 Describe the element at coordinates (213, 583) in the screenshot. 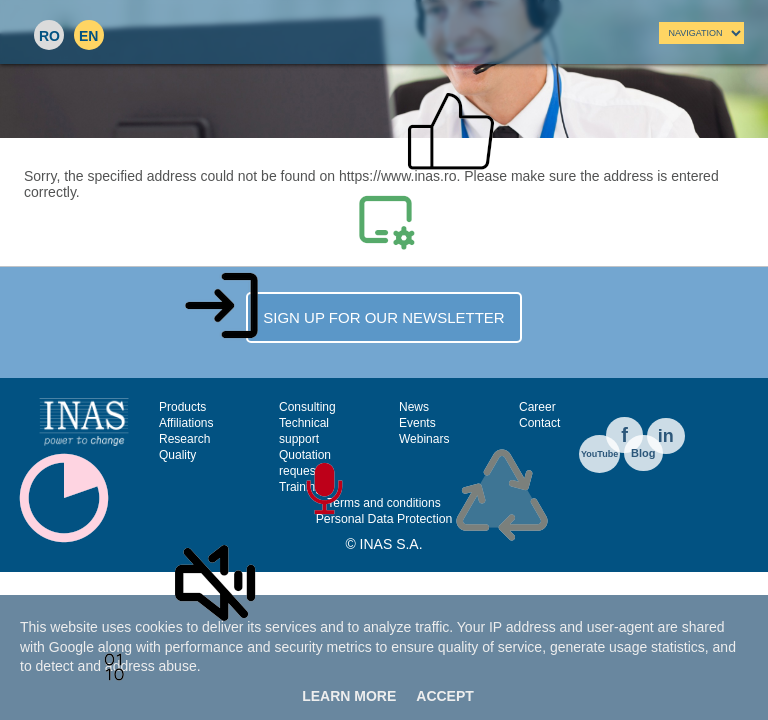

I see `mute audio` at that location.